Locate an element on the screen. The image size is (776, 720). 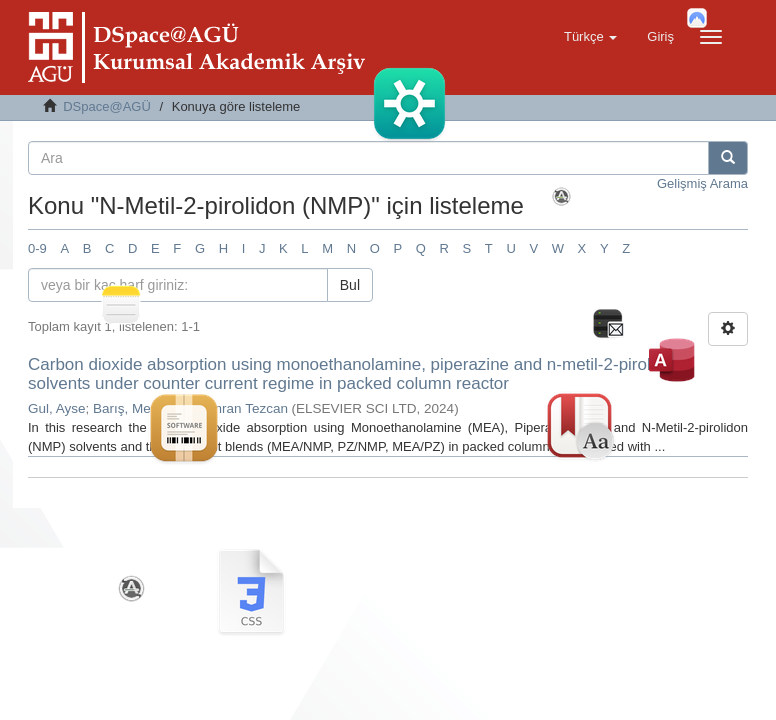
open the dictionary app is located at coordinates (579, 425).